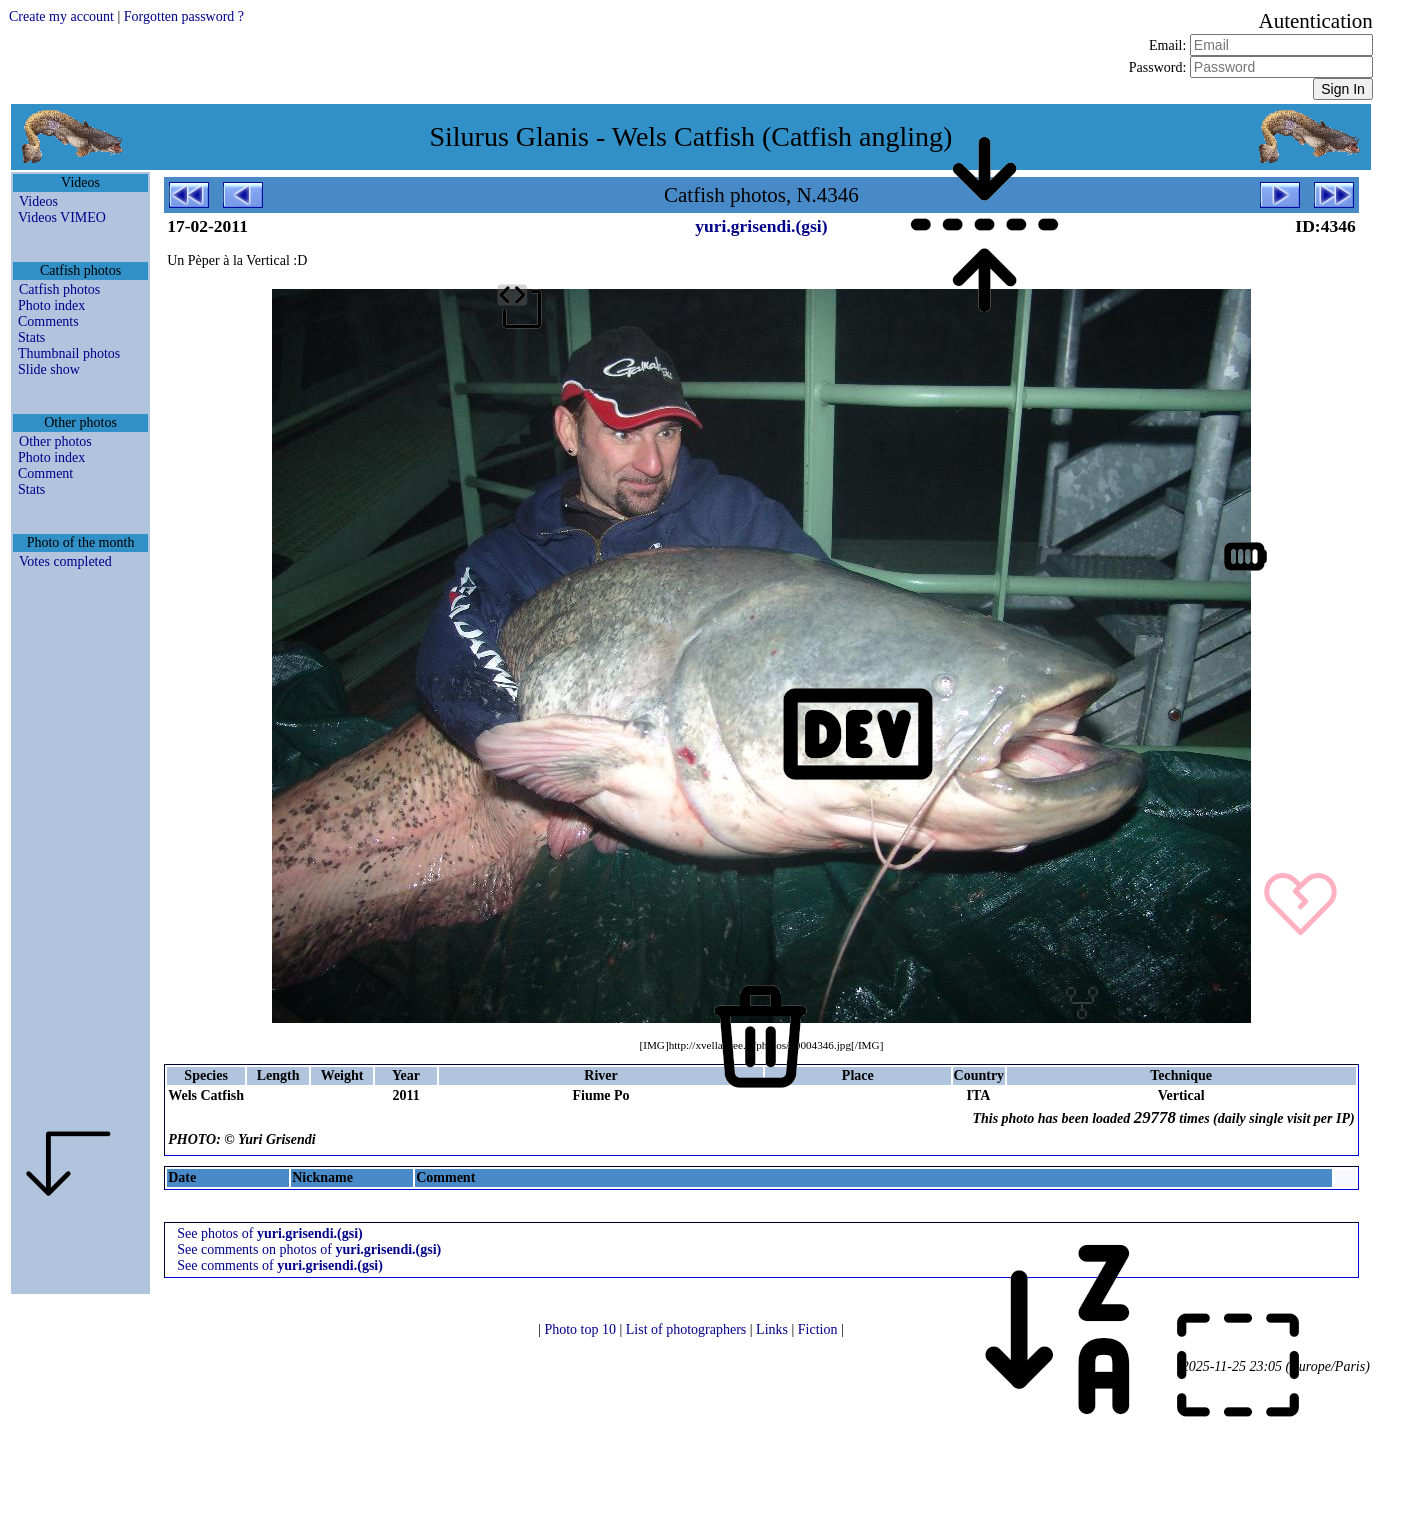 The height and width of the screenshot is (1540, 1406). Describe the element at coordinates (522, 309) in the screenshot. I see `insert a code block or snippet` at that location.